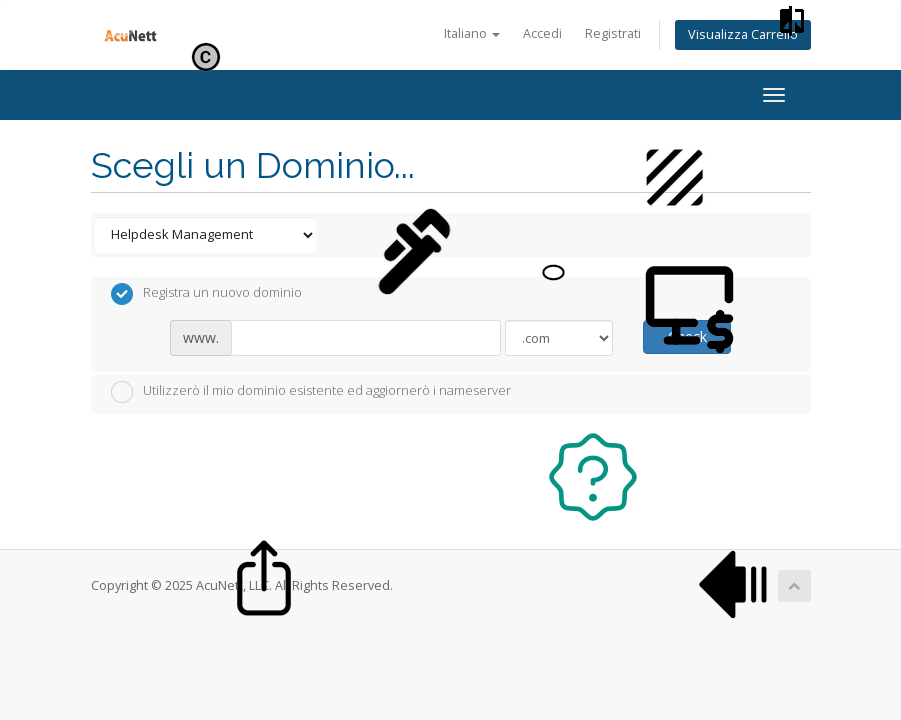 This screenshot has width=901, height=720. What do you see at coordinates (264, 578) in the screenshot?
I see `share content to another app or service` at bounding box center [264, 578].